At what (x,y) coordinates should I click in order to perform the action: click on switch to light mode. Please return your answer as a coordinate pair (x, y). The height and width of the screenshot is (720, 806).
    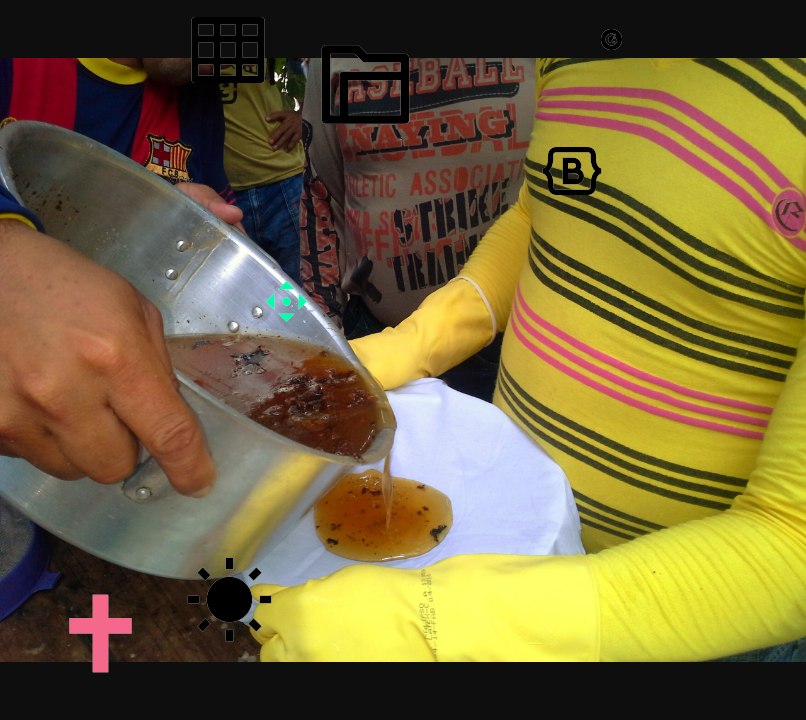
    Looking at the image, I should click on (229, 599).